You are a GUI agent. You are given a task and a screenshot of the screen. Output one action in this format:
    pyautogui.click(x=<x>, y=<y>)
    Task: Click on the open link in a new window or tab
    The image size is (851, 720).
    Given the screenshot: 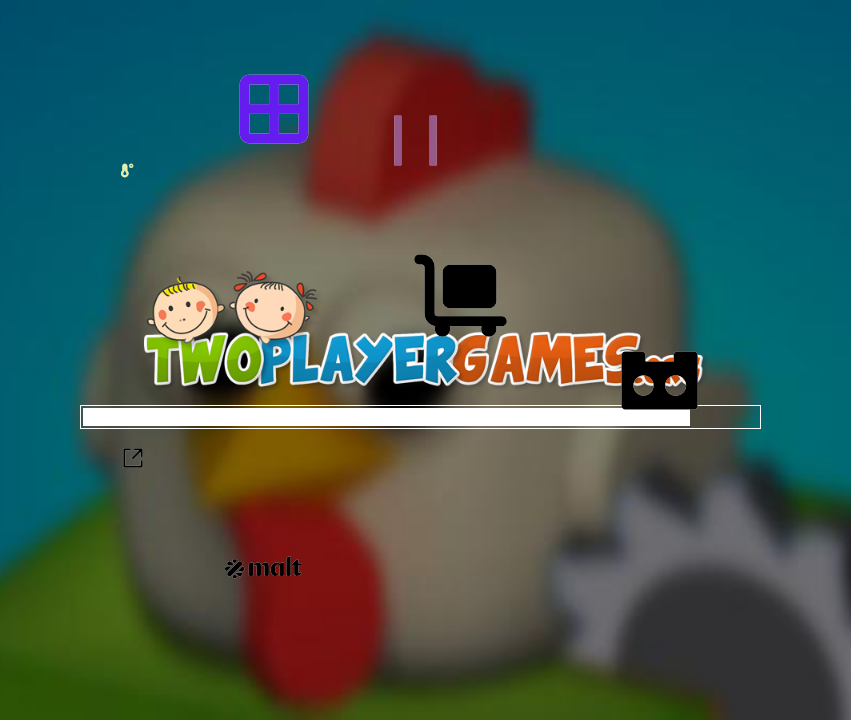 What is the action you would take?
    pyautogui.click(x=133, y=458)
    